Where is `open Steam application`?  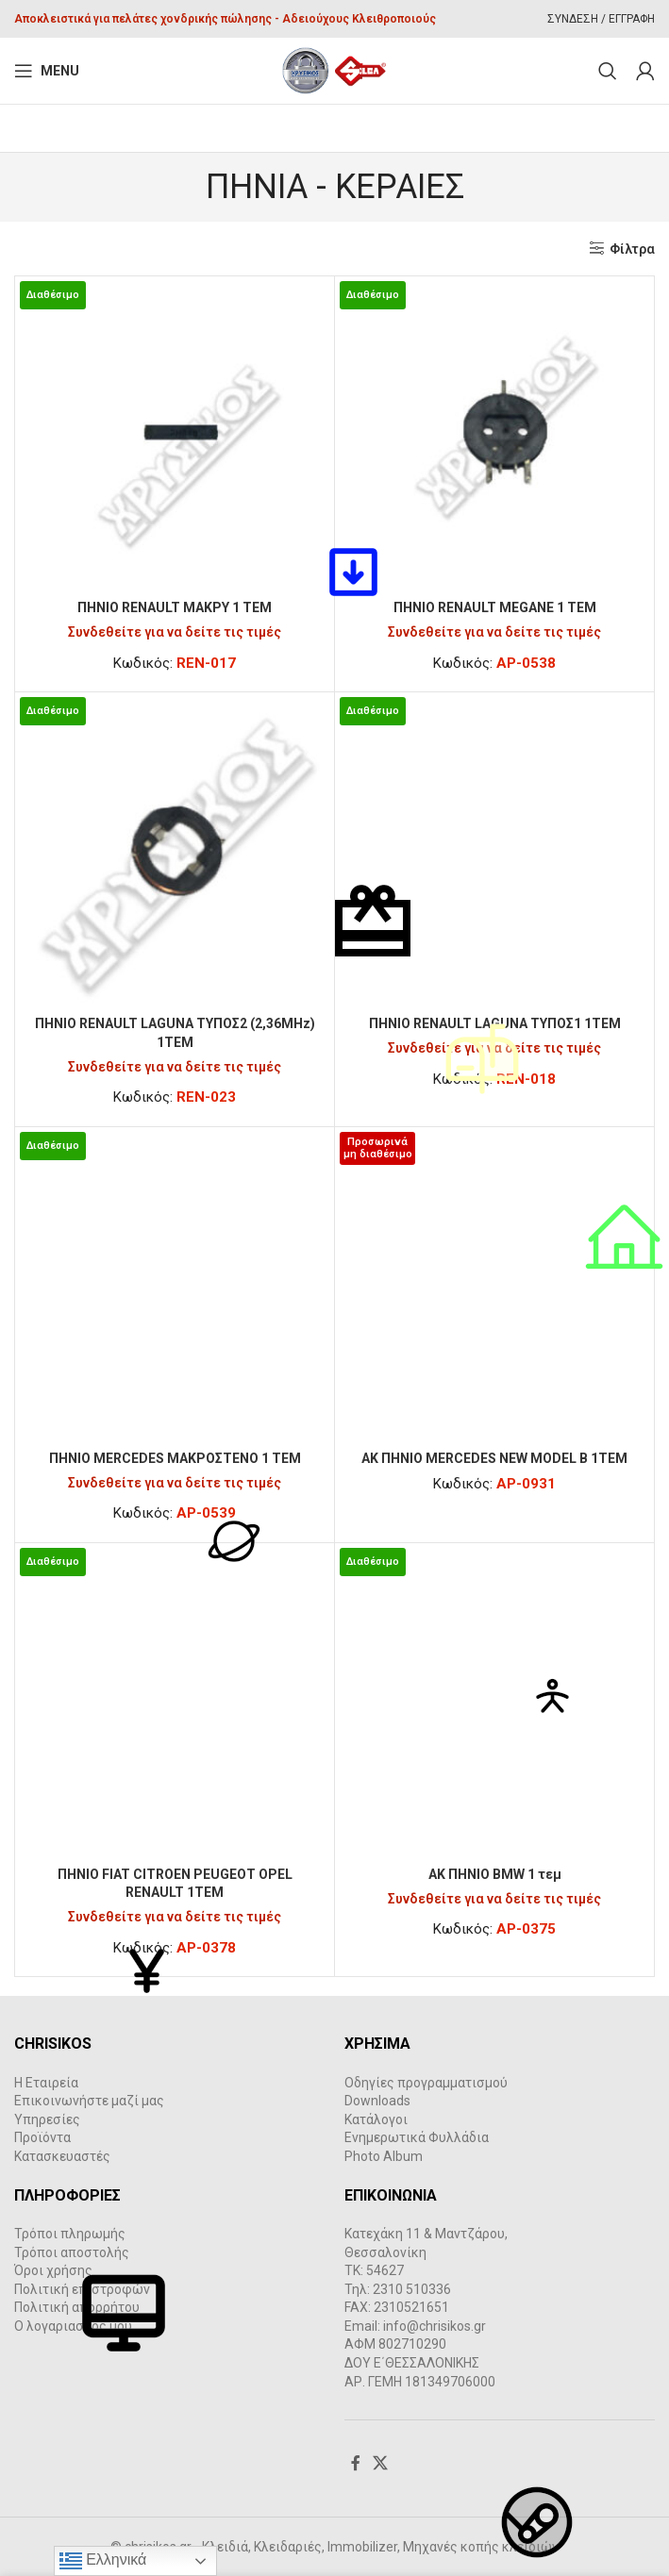 open Steam application is located at coordinates (537, 2522).